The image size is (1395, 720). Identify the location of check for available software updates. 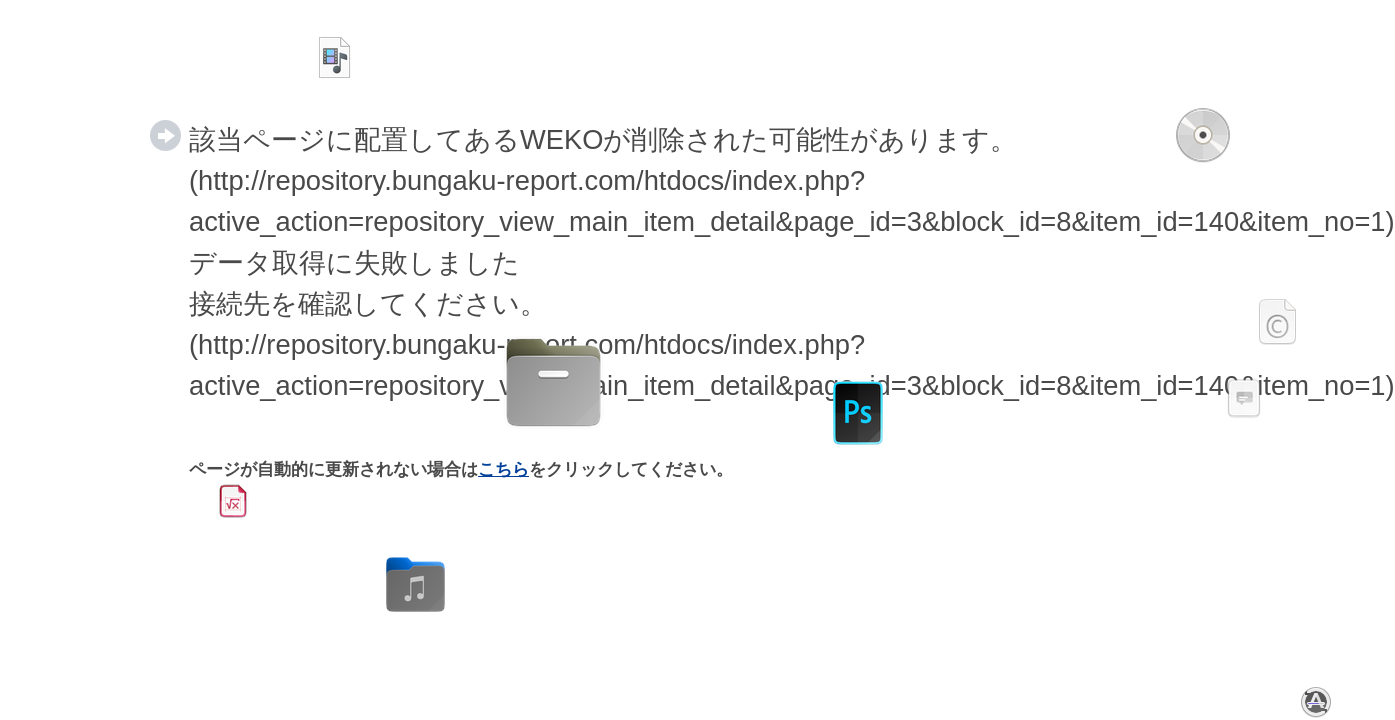
(1316, 702).